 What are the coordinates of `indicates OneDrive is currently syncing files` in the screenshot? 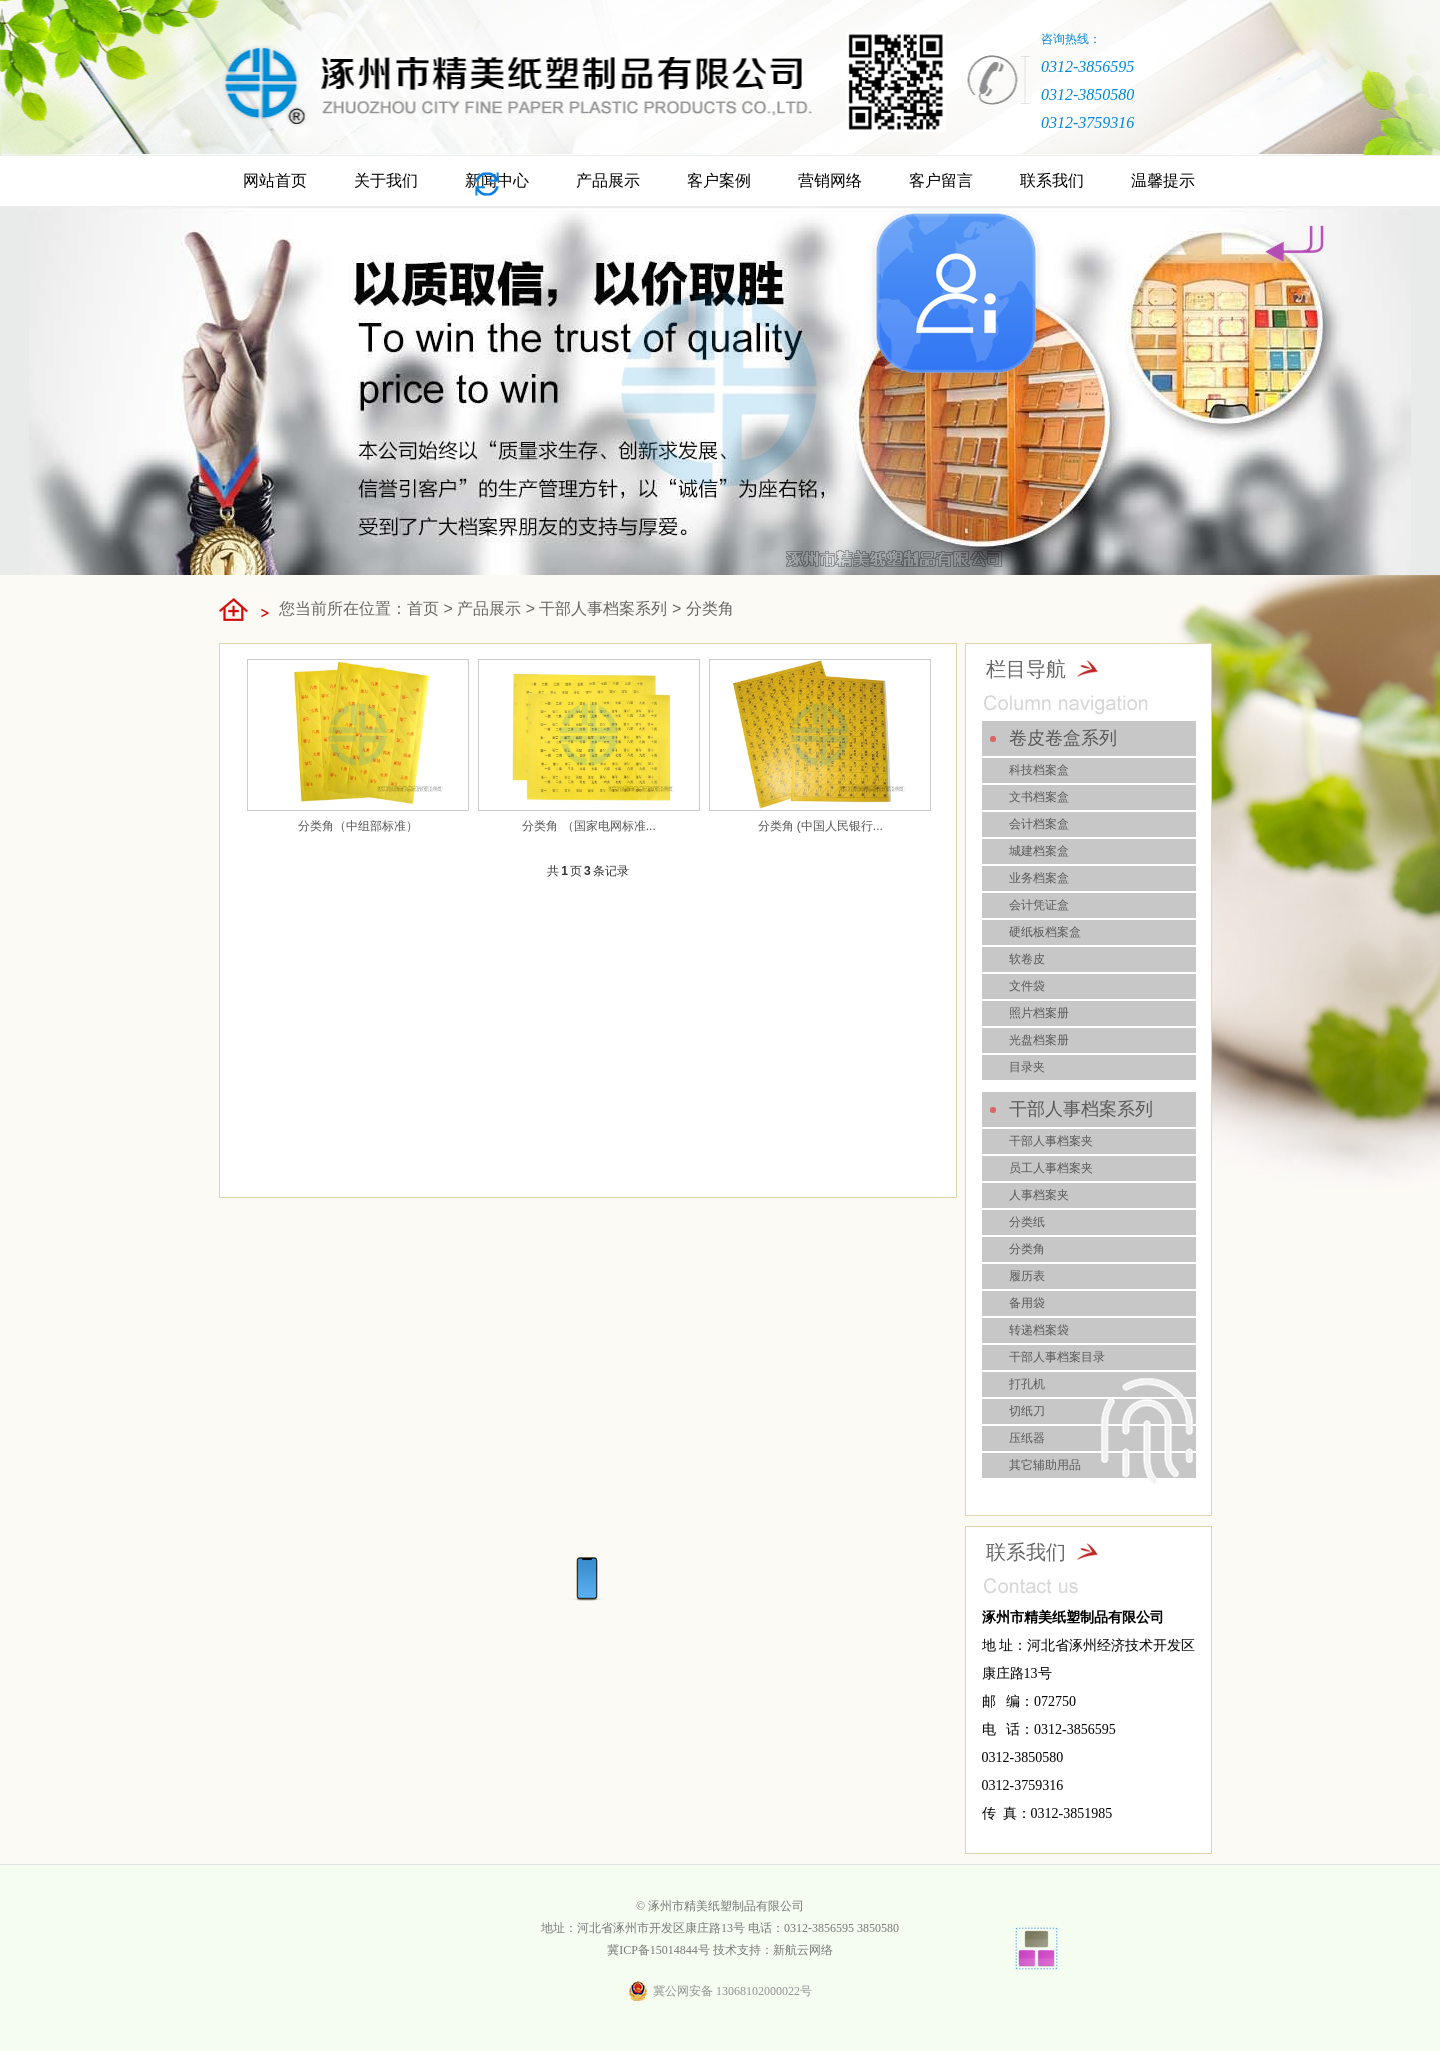 It's located at (487, 184).